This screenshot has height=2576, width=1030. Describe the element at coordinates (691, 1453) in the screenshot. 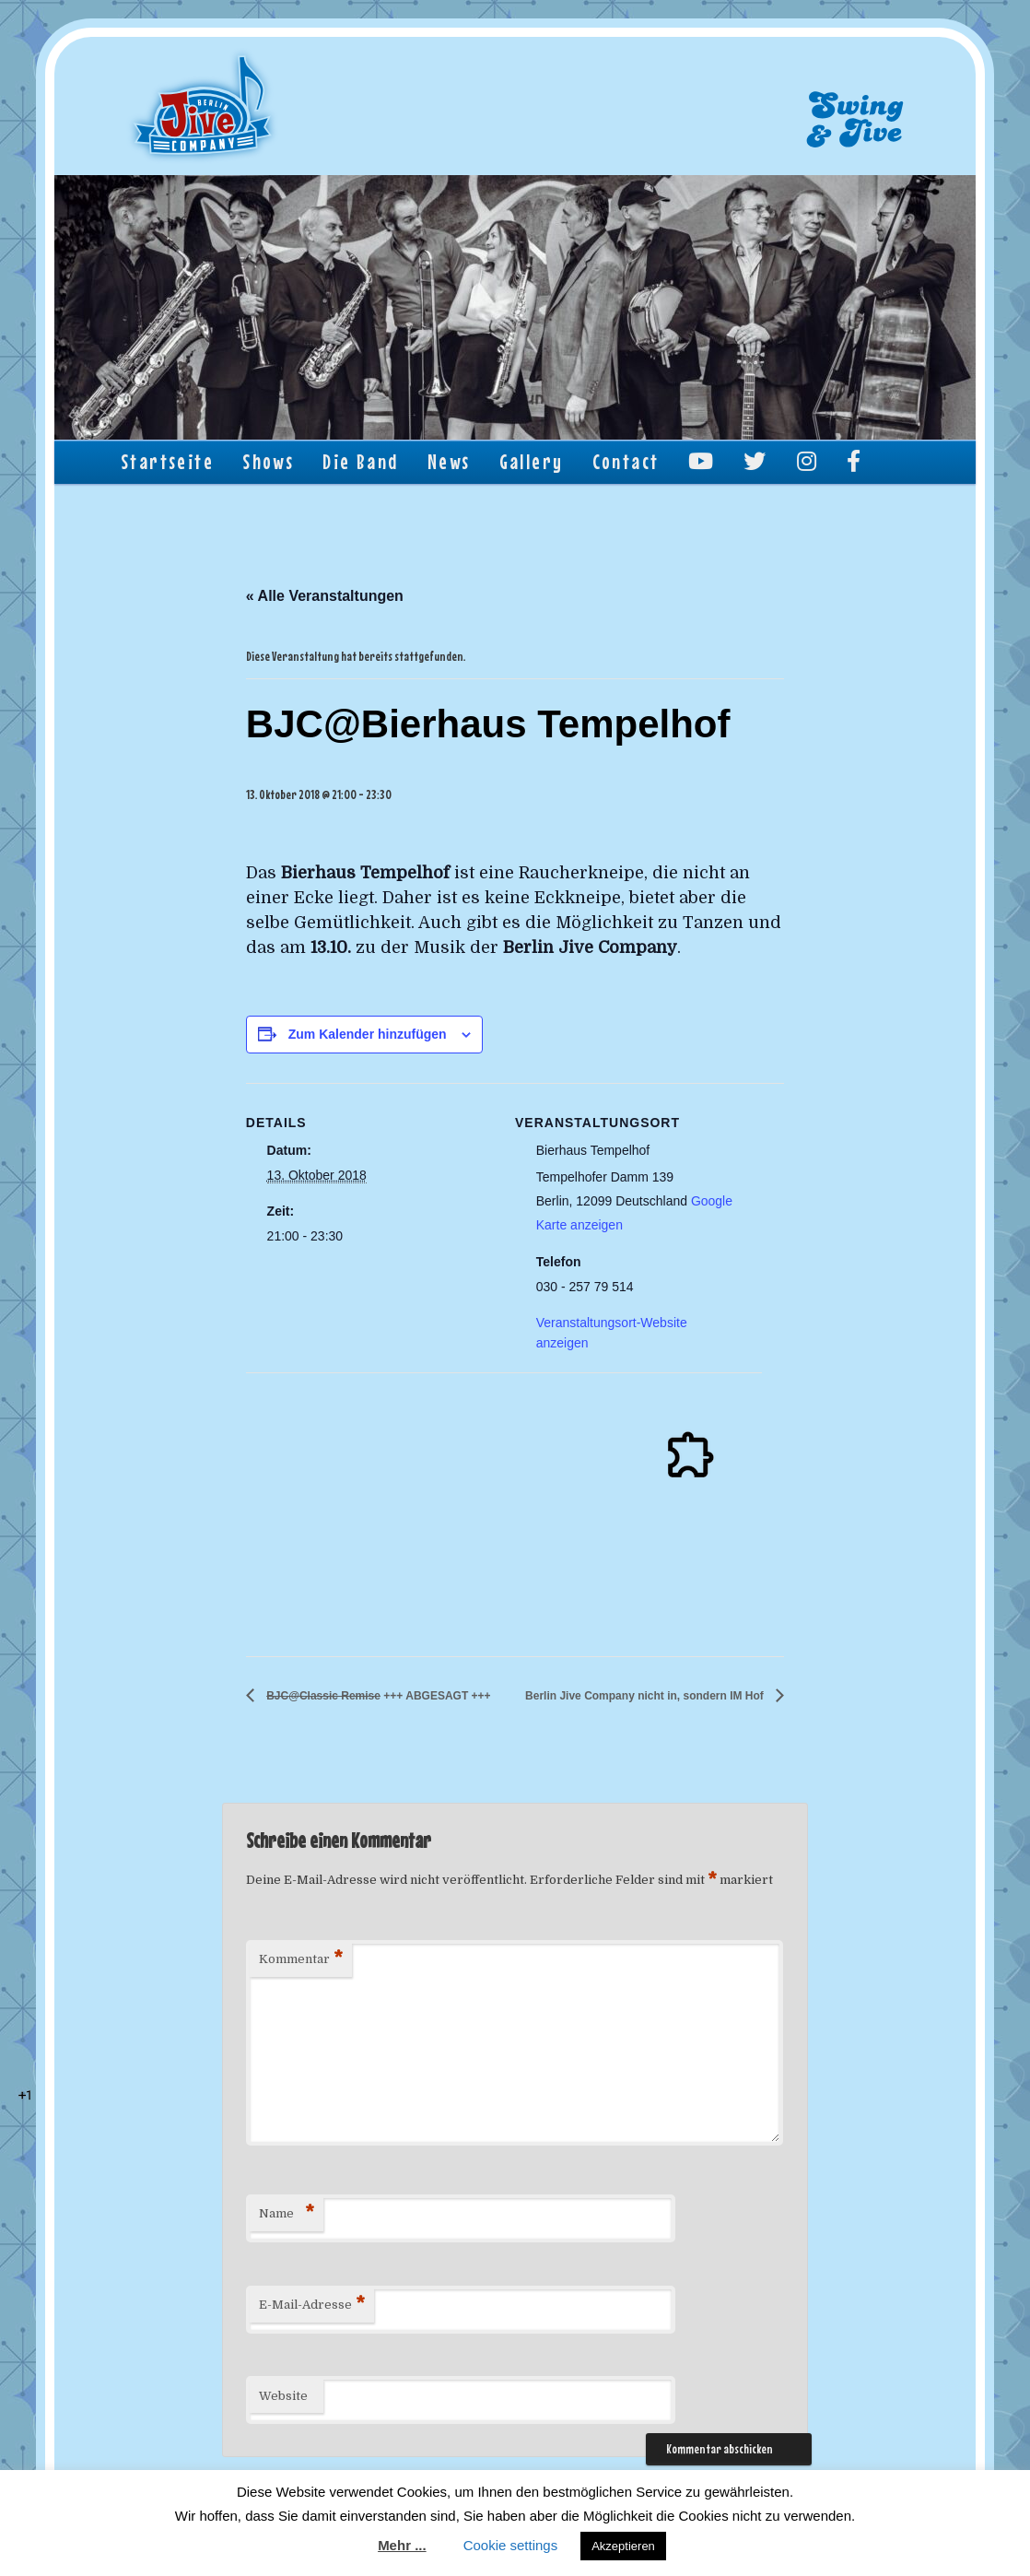

I see `access browser extensions or add-ons` at that location.